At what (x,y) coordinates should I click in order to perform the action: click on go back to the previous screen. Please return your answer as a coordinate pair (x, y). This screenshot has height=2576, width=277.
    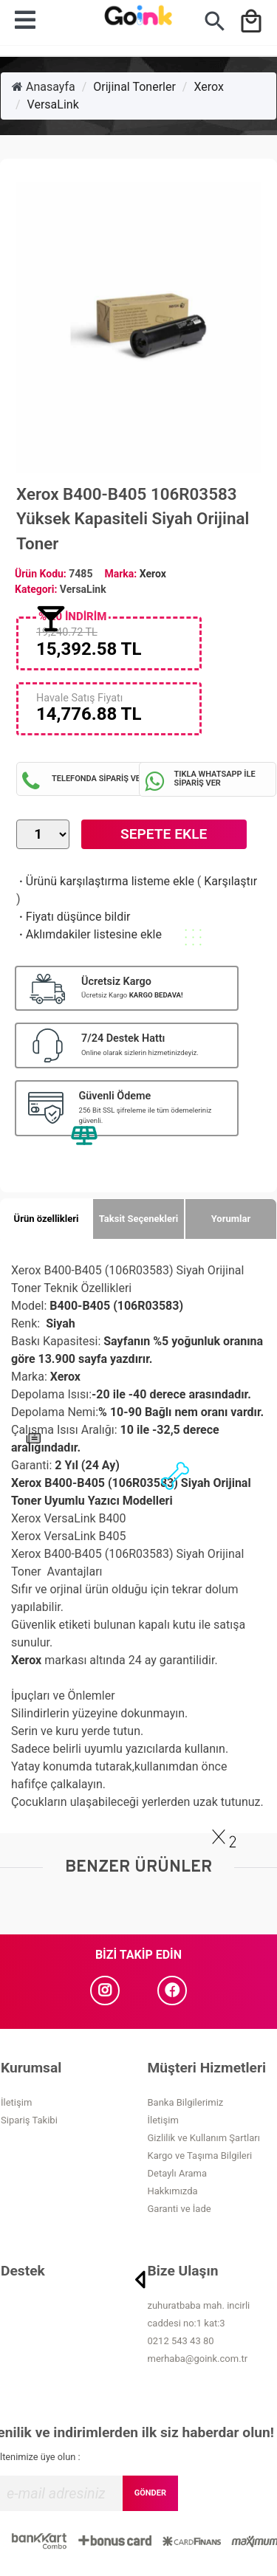
    Looking at the image, I should click on (141, 2279).